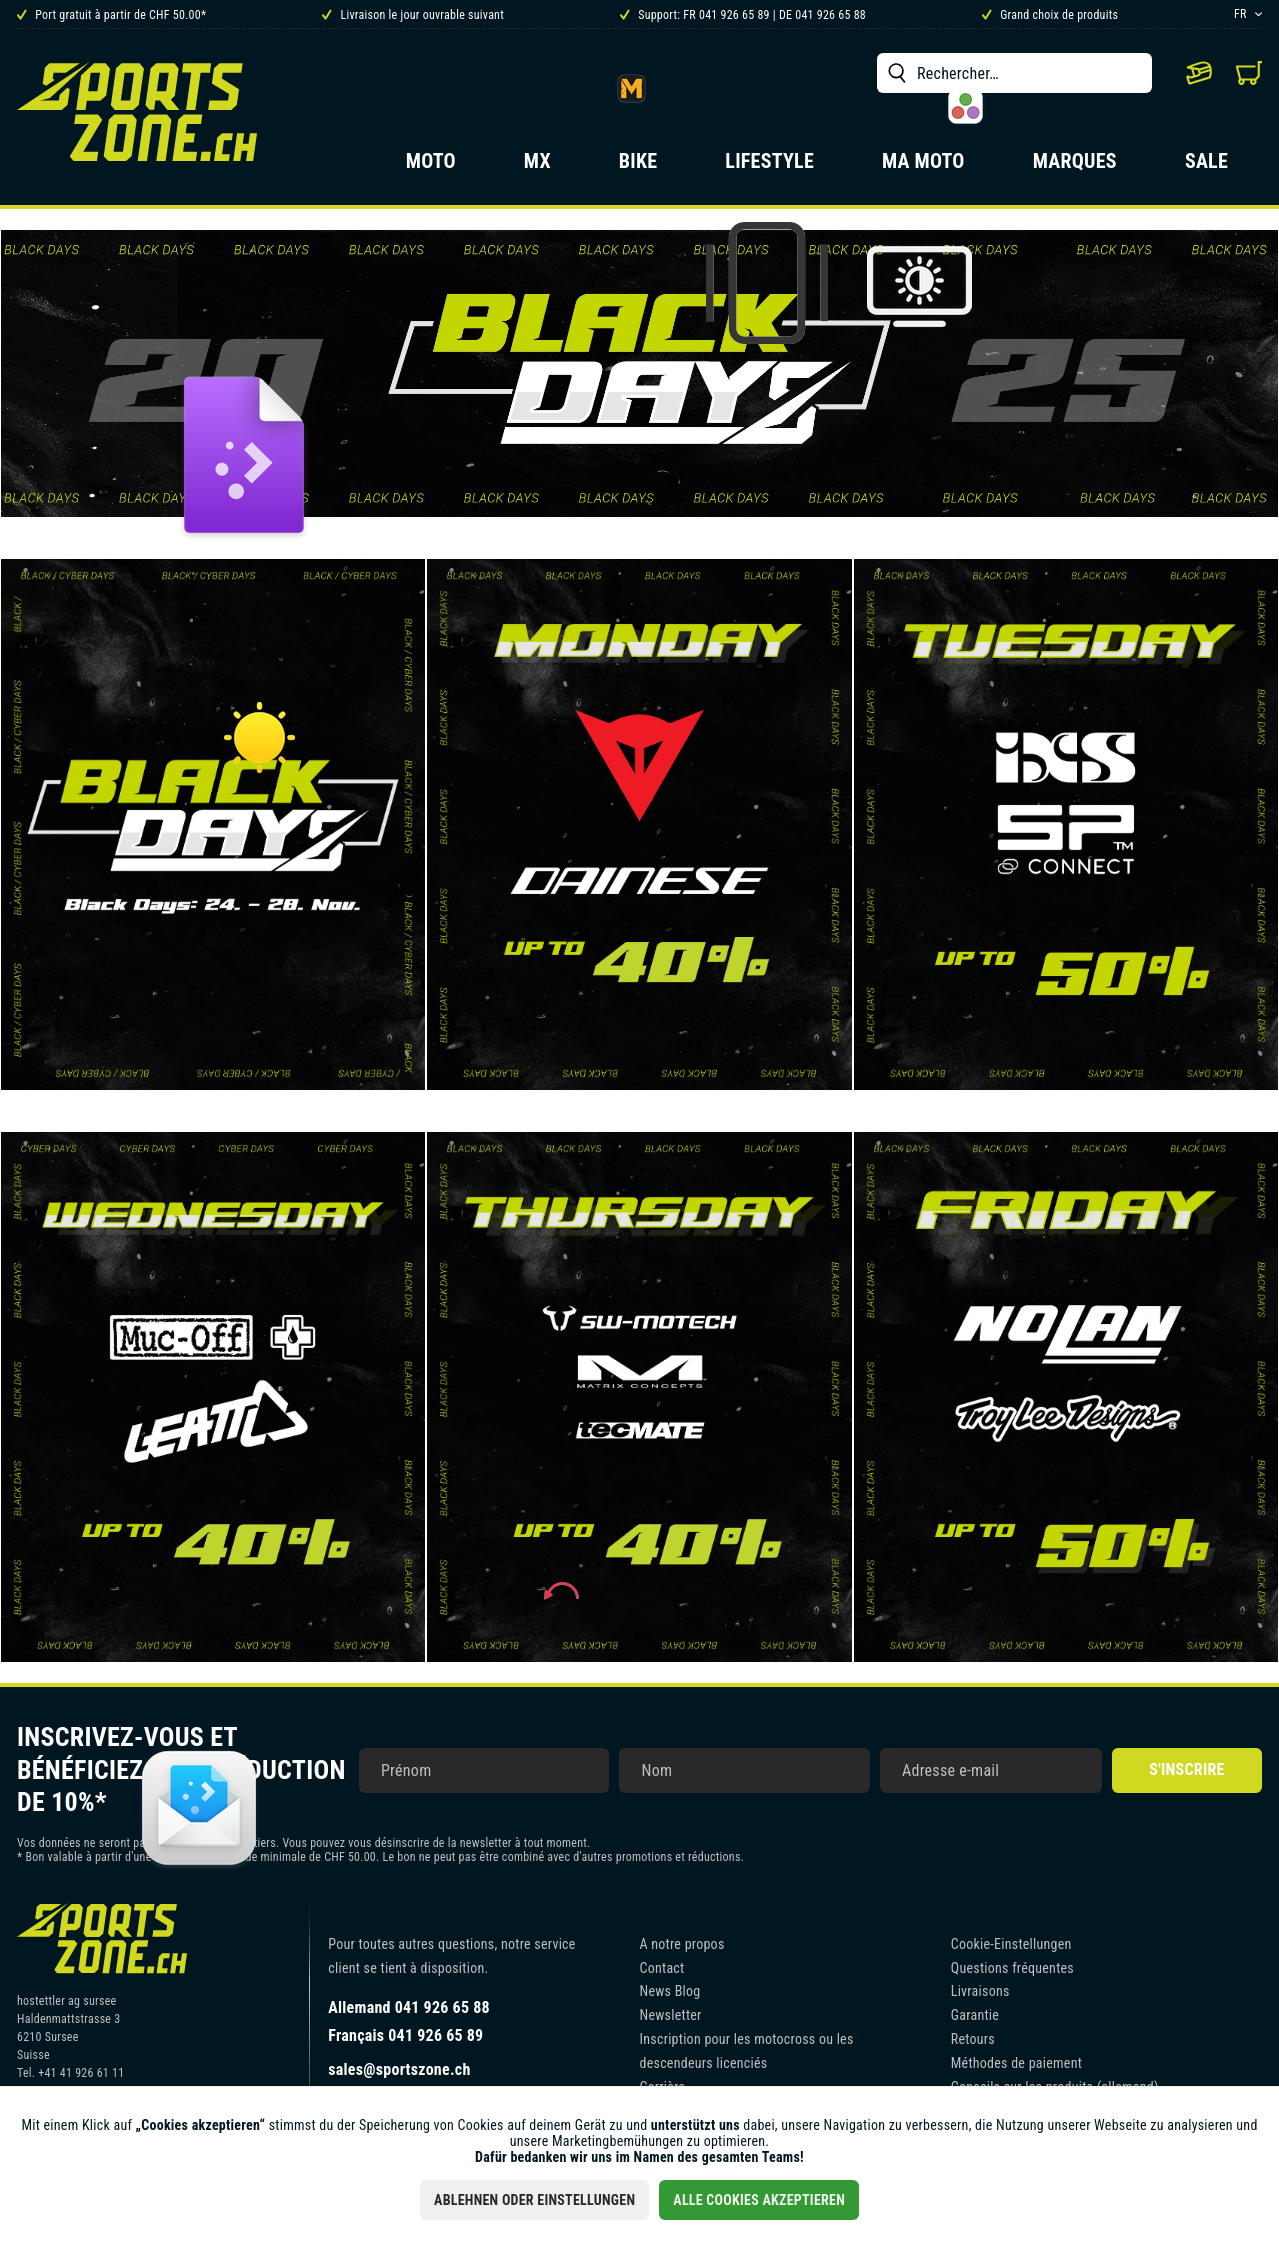  I want to click on open the julia programming language app, so click(965, 106).